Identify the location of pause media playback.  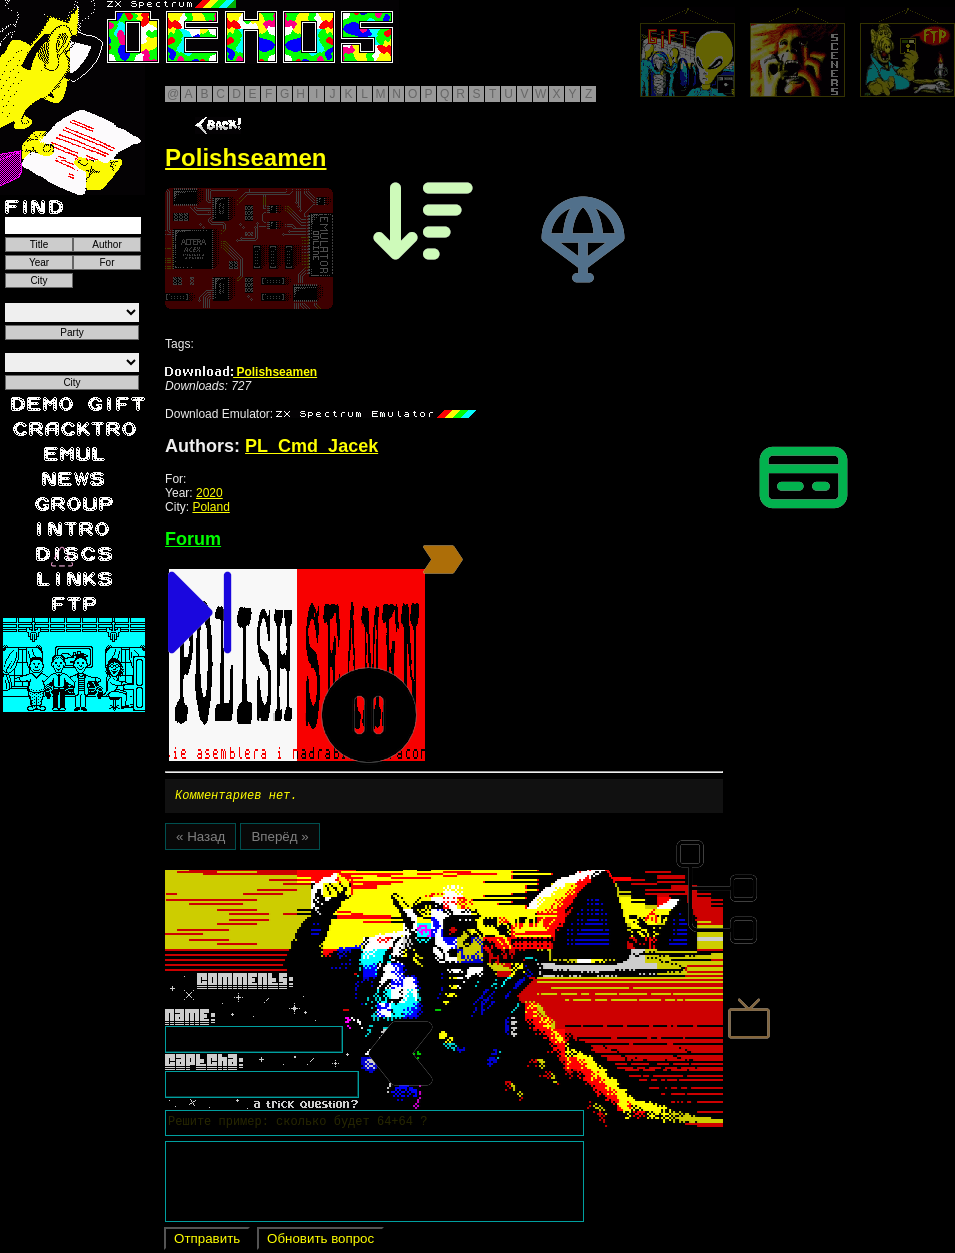
(369, 715).